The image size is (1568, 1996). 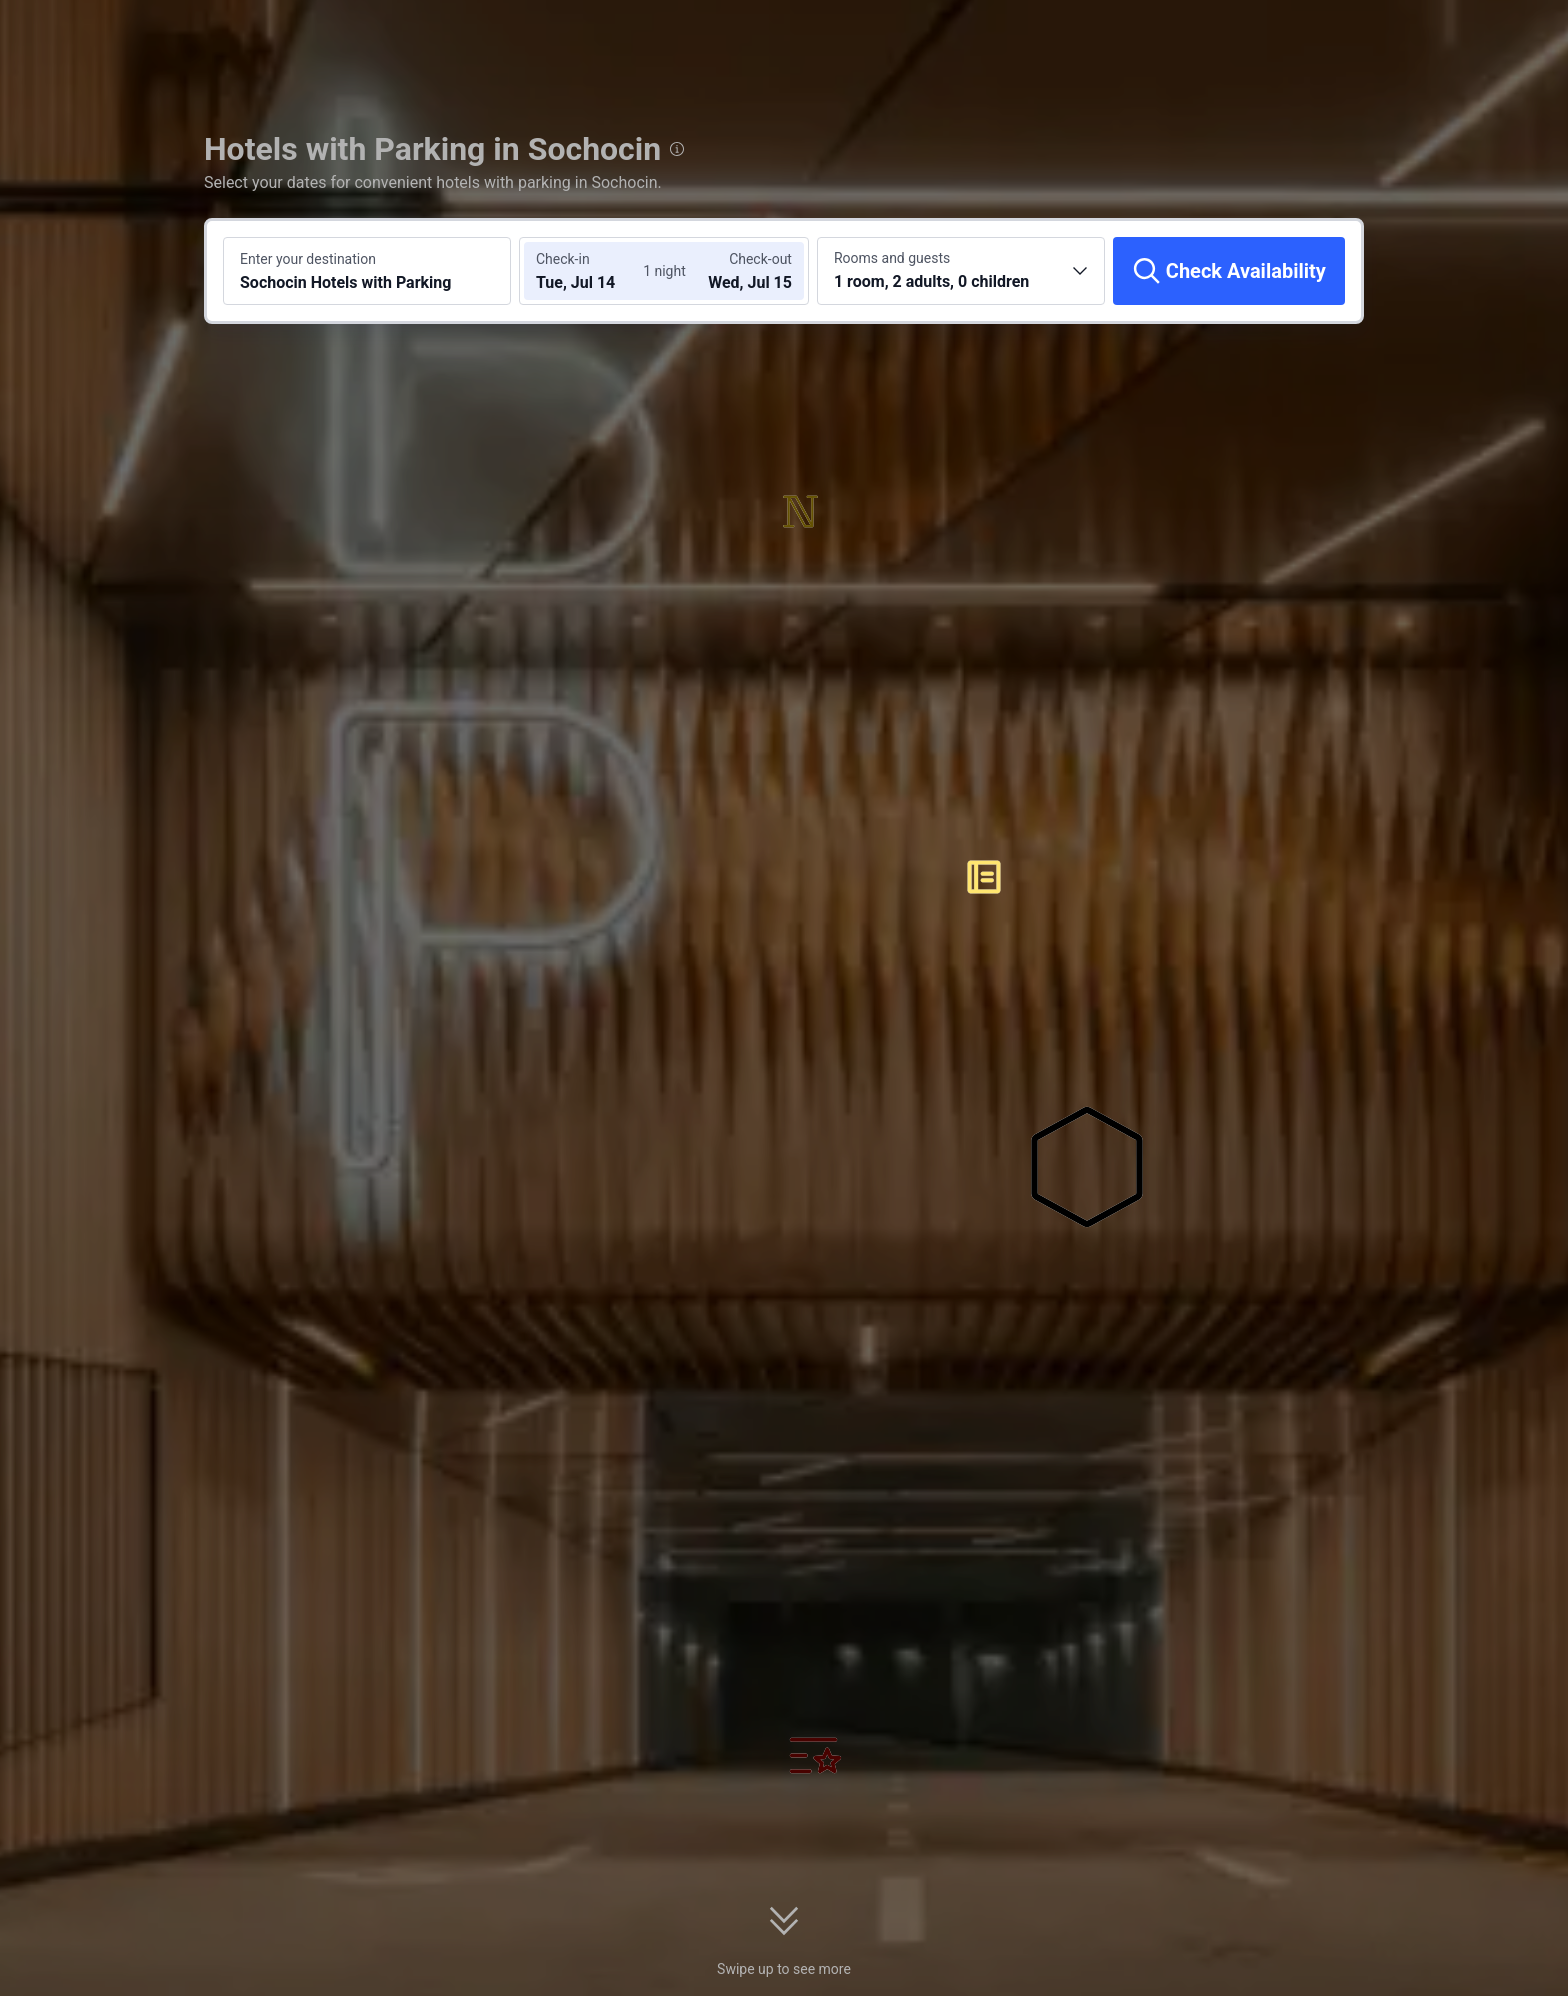 What do you see at coordinates (984, 877) in the screenshot?
I see `open notes or notebook` at bounding box center [984, 877].